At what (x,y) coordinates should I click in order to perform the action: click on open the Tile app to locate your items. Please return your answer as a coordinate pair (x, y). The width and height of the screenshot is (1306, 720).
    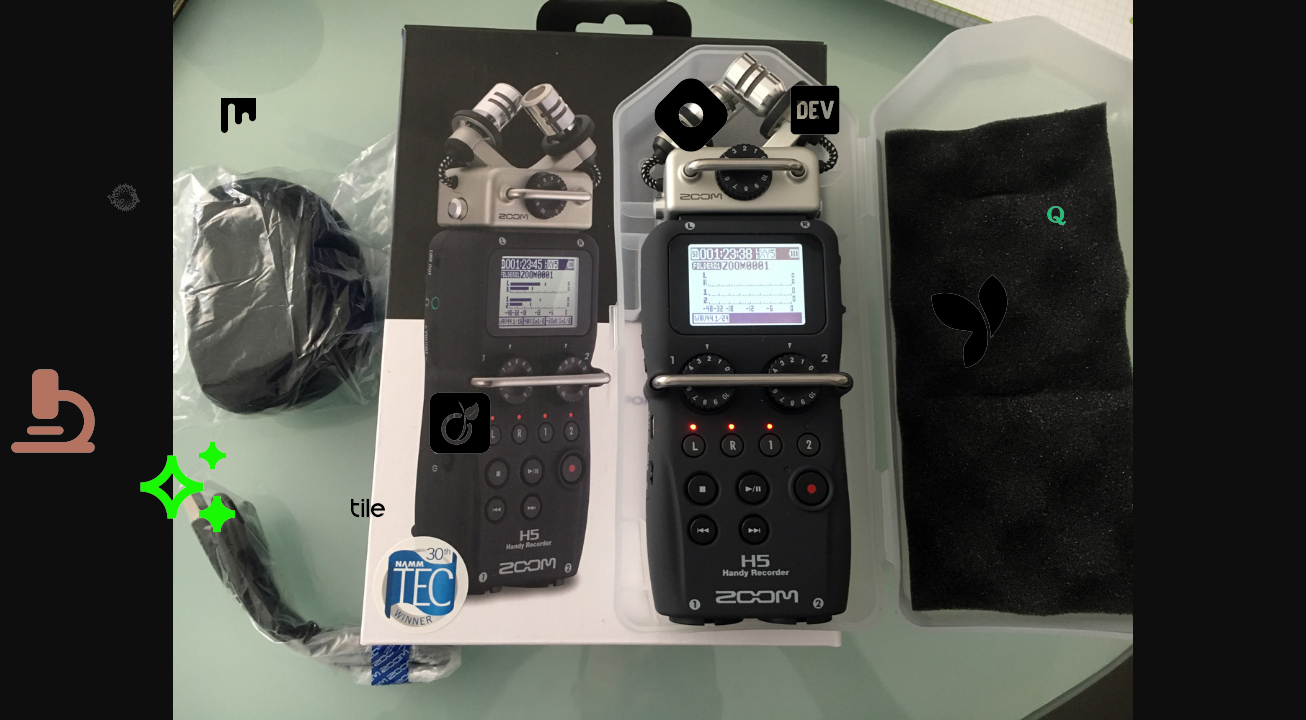
    Looking at the image, I should click on (368, 508).